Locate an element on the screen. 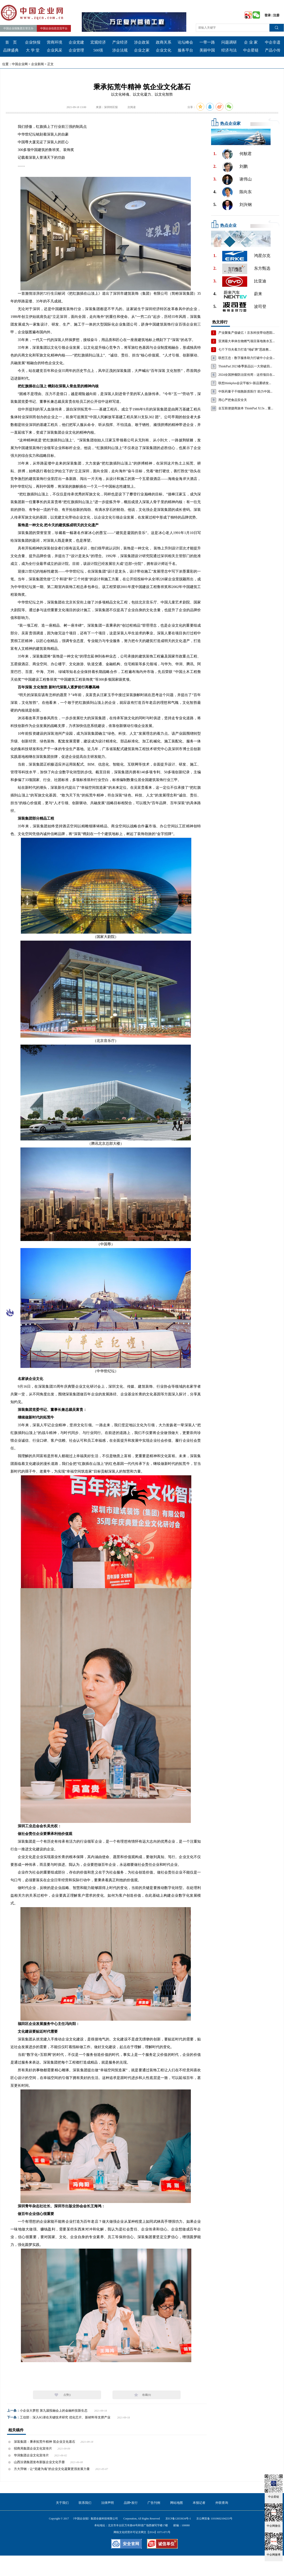 The image size is (284, 2576). fire element or flame-type creature in a game is located at coordinates (10, 1313).